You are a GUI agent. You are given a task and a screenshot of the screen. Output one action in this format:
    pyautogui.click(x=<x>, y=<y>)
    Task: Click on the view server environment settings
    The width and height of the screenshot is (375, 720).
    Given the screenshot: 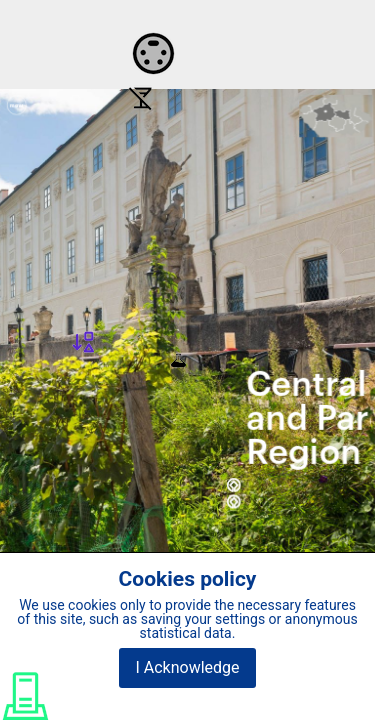 What is the action you would take?
    pyautogui.click(x=25, y=694)
    